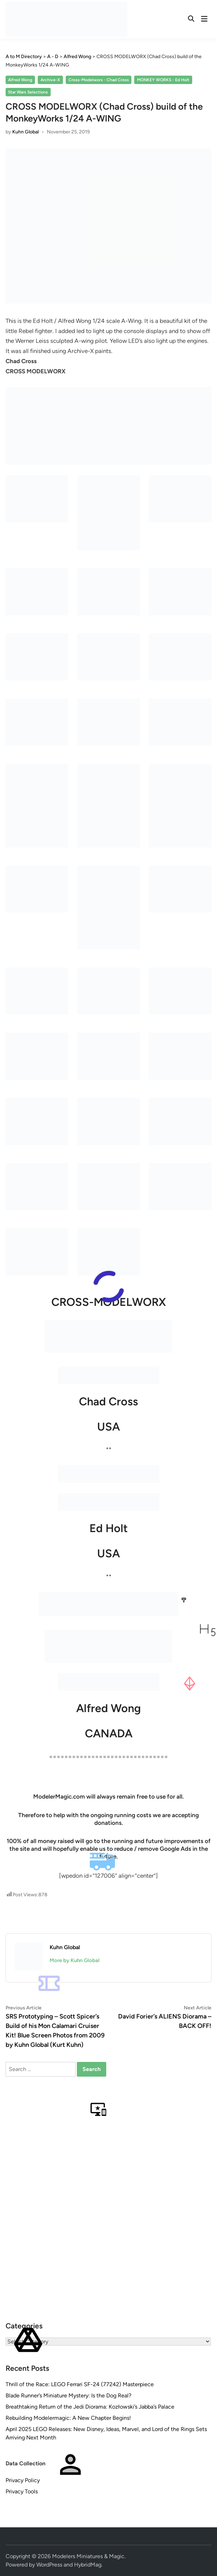 The image size is (217, 2576). I want to click on open Google Drive, so click(28, 2341).